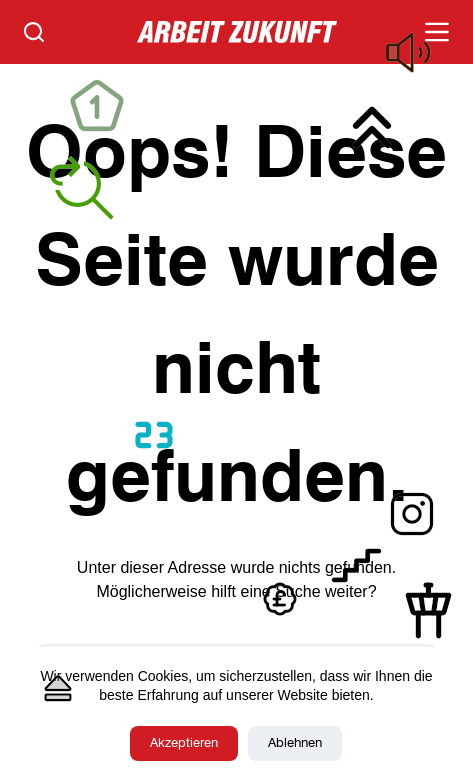 The image size is (473, 781). Describe the element at coordinates (412, 514) in the screenshot. I see `open Instagram app` at that location.